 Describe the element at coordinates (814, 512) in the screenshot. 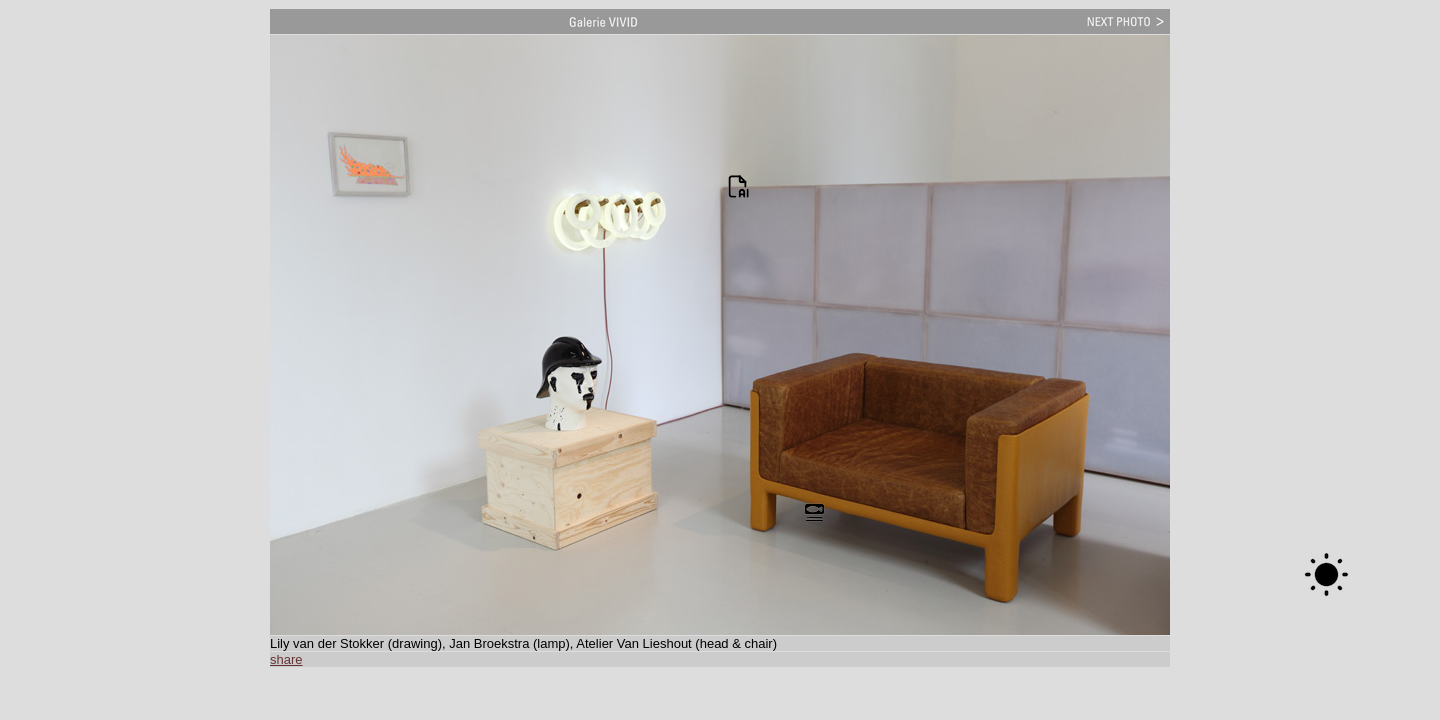

I see `browse restaurant meal options` at that location.